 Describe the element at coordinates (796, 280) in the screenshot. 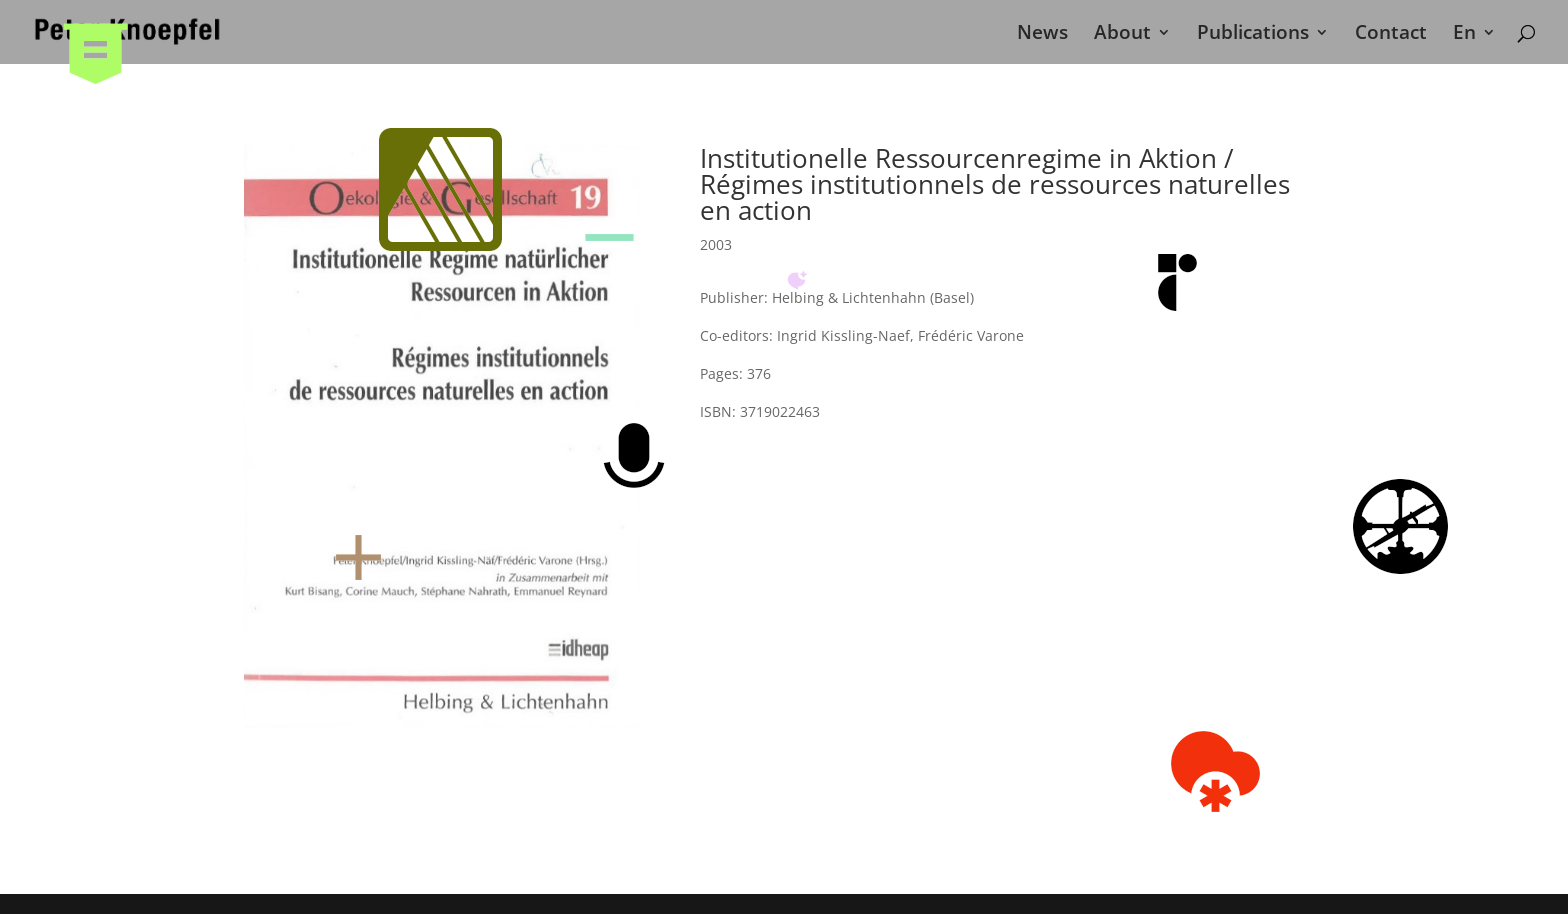

I see `start a conversation with AI assistant` at that location.